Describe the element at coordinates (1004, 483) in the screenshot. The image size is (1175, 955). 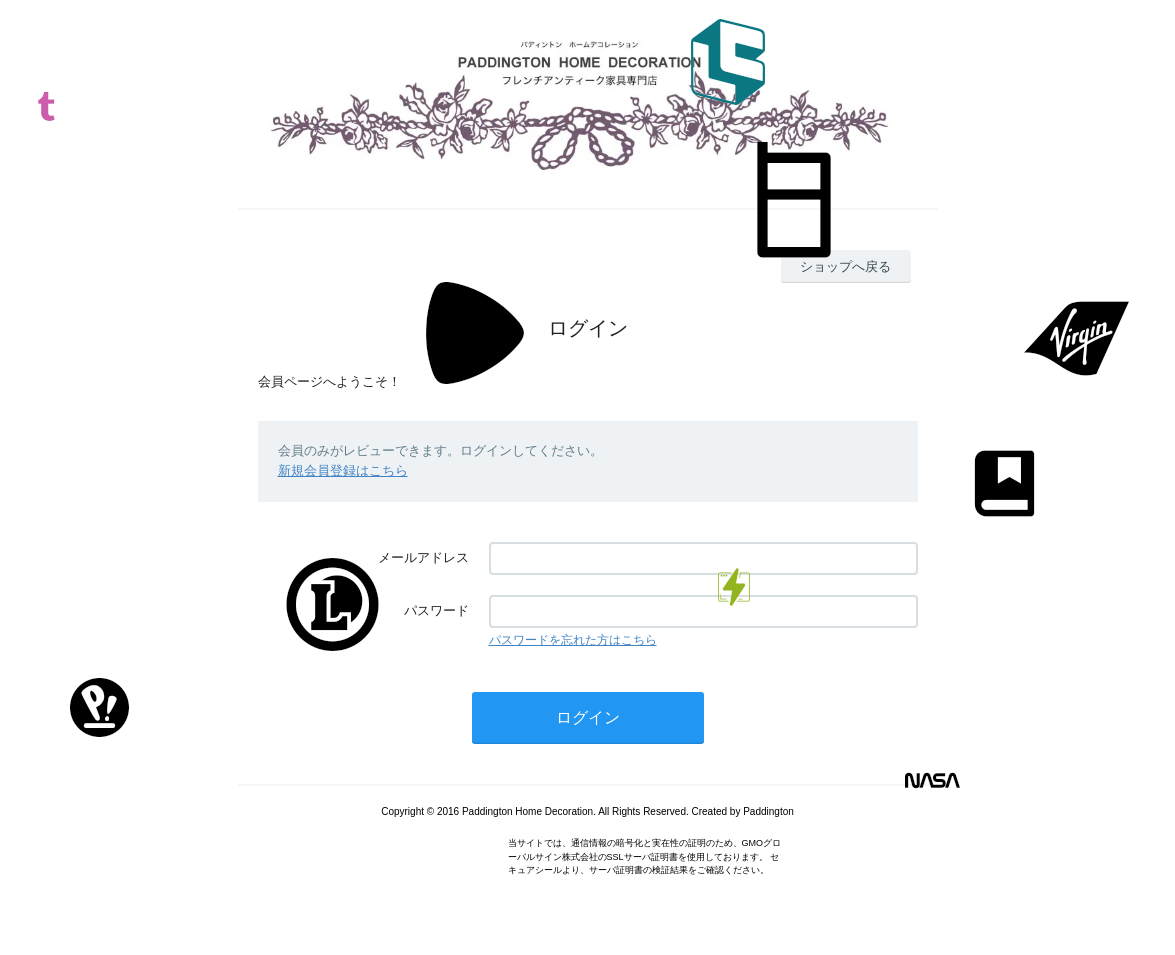
I see `access your bookmarked items` at that location.